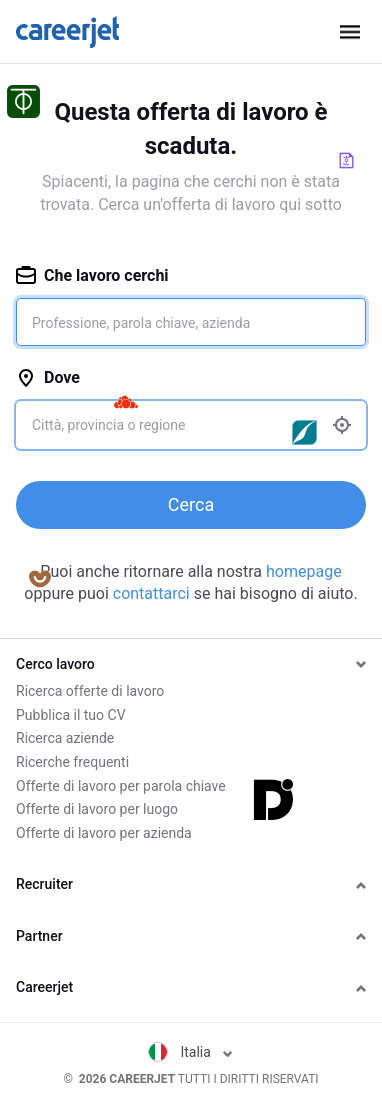  What do you see at coordinates (304, 432) in the screenshot?
I see `pied piper logo` at bounding box center [304, 432].